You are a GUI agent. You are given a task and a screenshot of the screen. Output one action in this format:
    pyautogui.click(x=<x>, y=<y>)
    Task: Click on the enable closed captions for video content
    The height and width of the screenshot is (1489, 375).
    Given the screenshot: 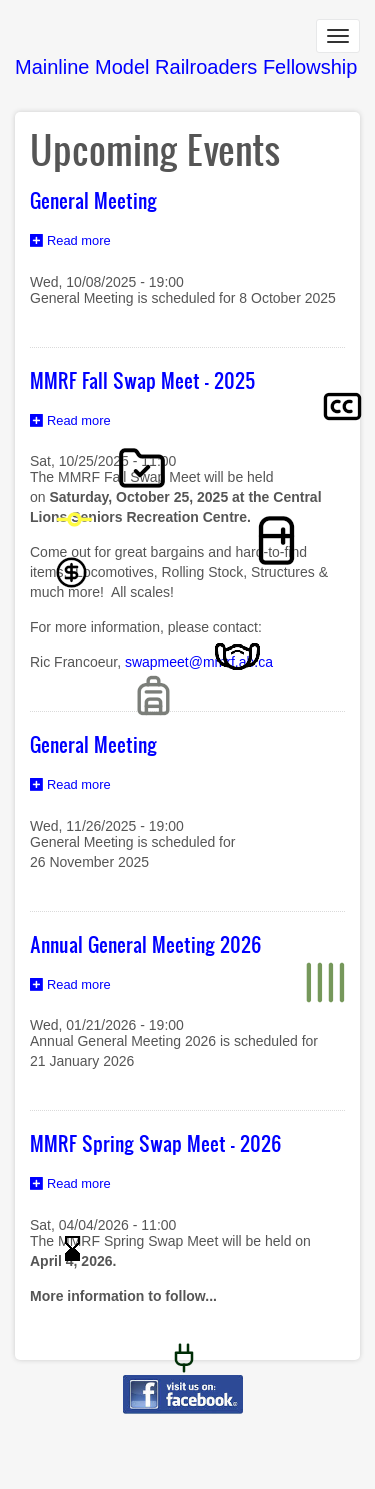 What is the action you would take?
    pyautogui.click(x=342, y=406)
    